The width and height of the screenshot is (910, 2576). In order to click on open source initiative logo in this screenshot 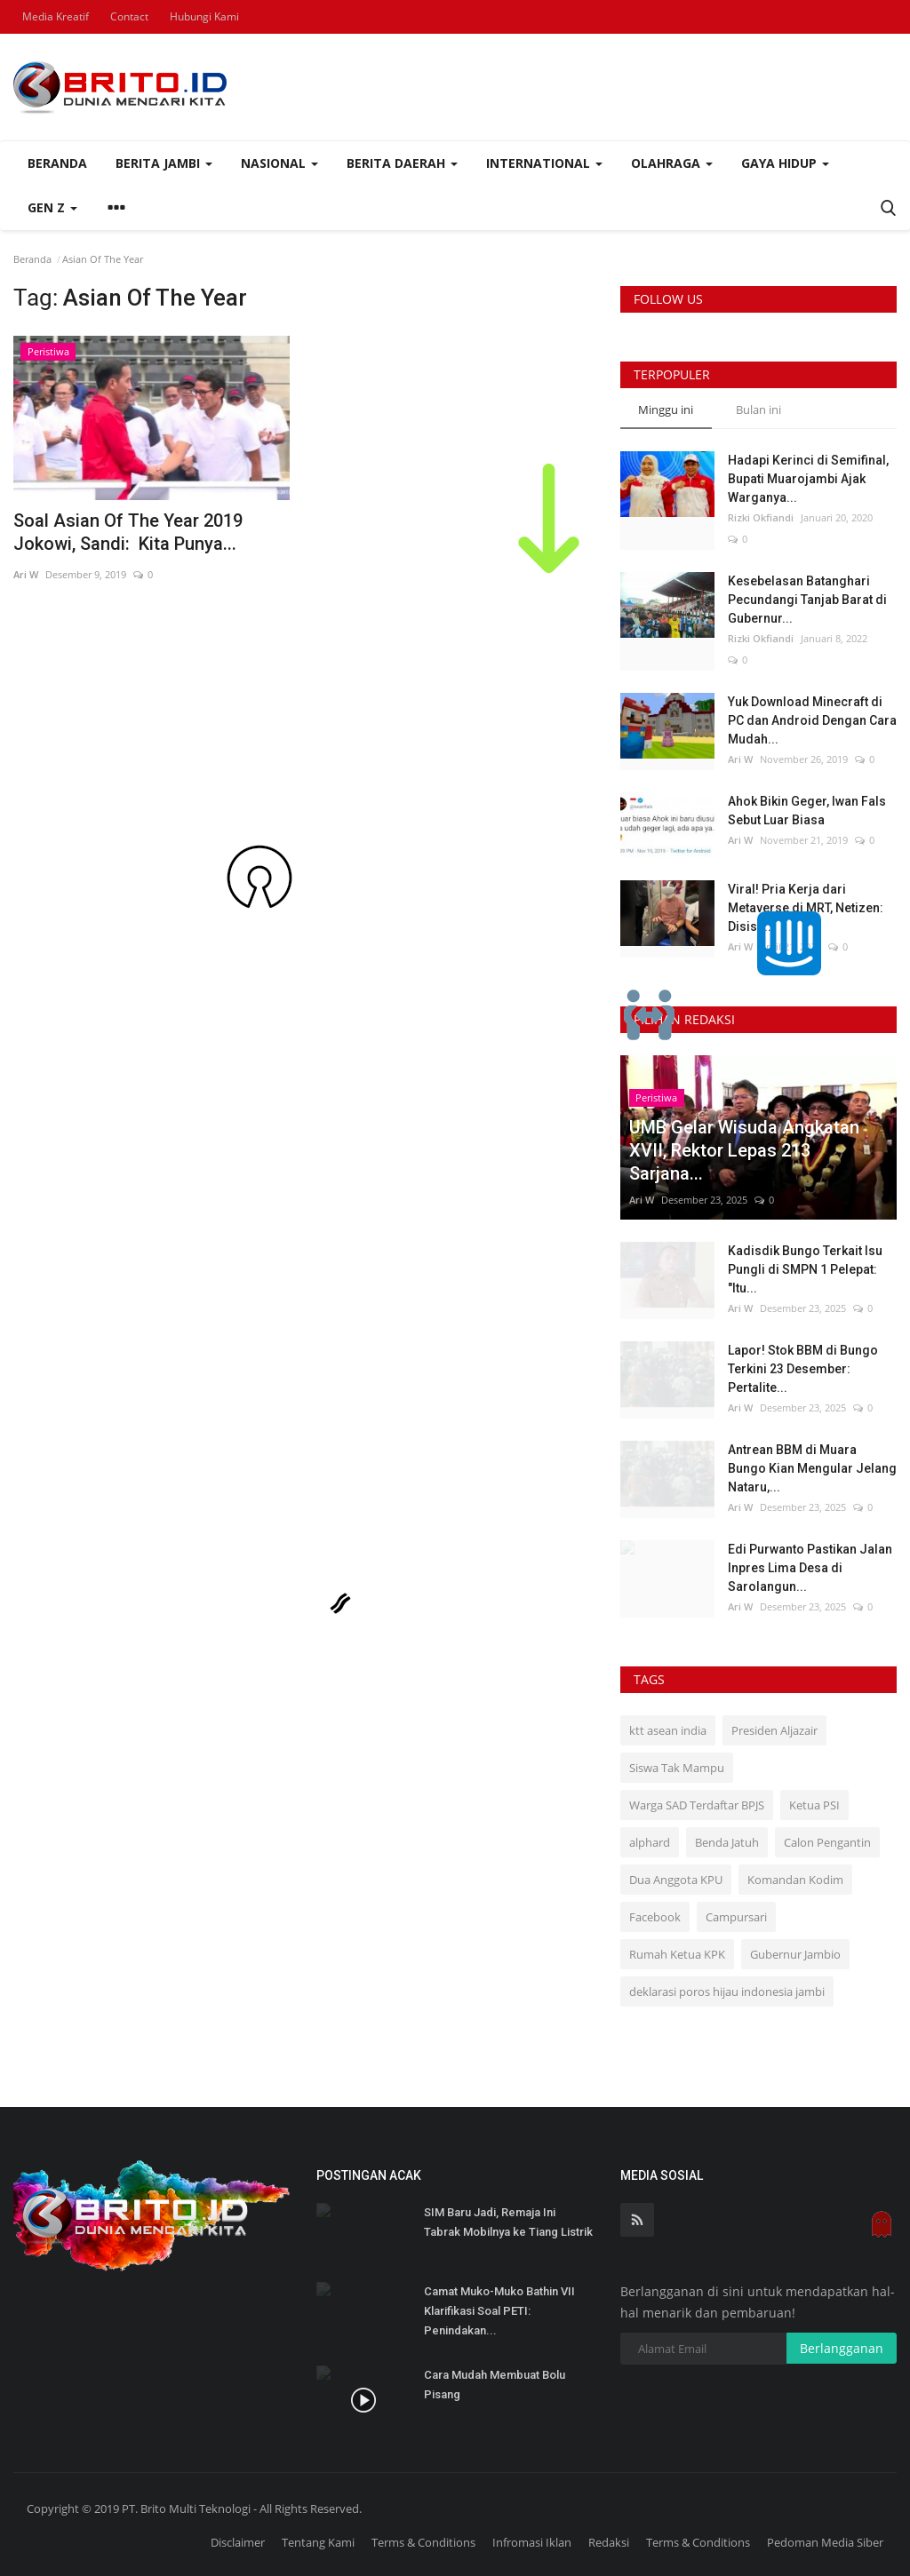, I will do `click(259, 877)`.